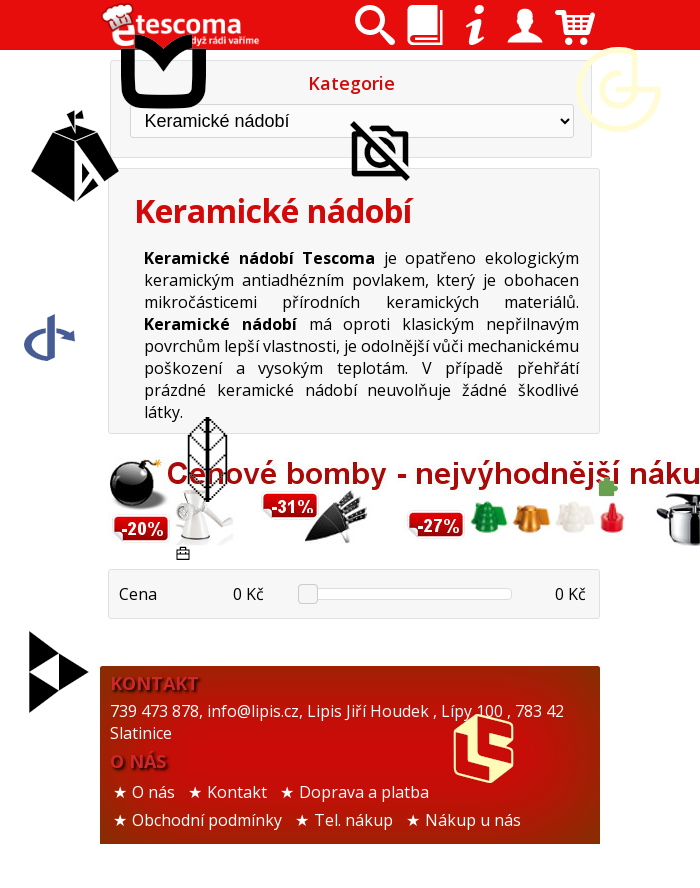 This screenshot has width=700, height=888. What do you see at coordinates (618, 89) in the screenshot?
I see `visit the Game Developer website` at bounding box center [618, 89].